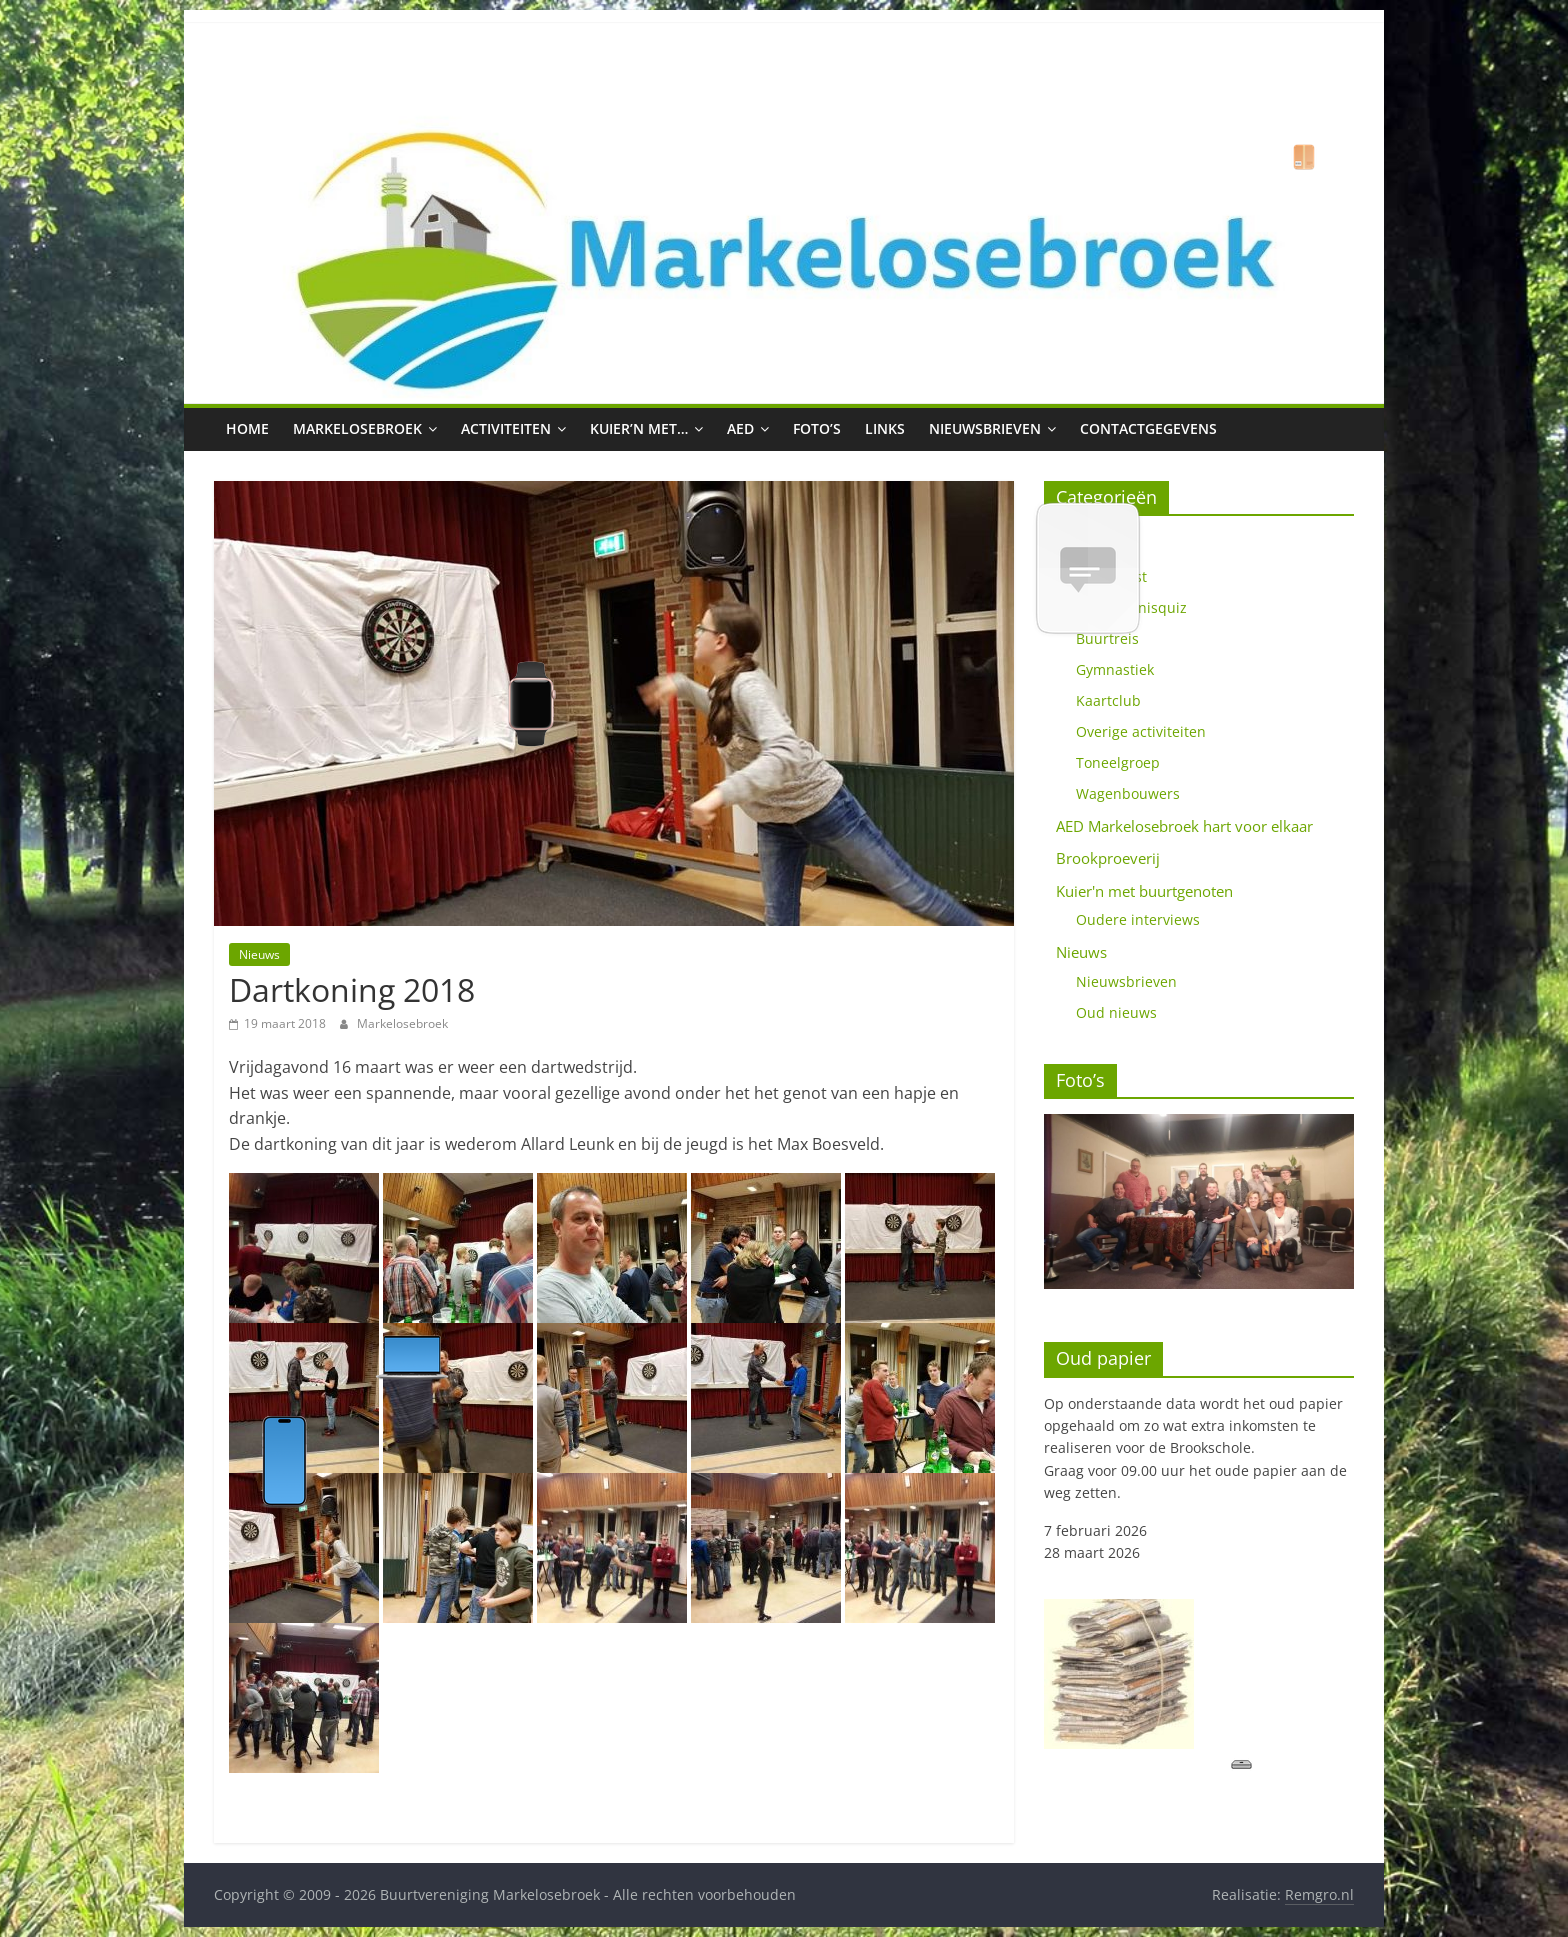  Describe the element at coordinates (284, 1462) in the screenshot. I see `iPhone 14 Pro device icon` at that location.